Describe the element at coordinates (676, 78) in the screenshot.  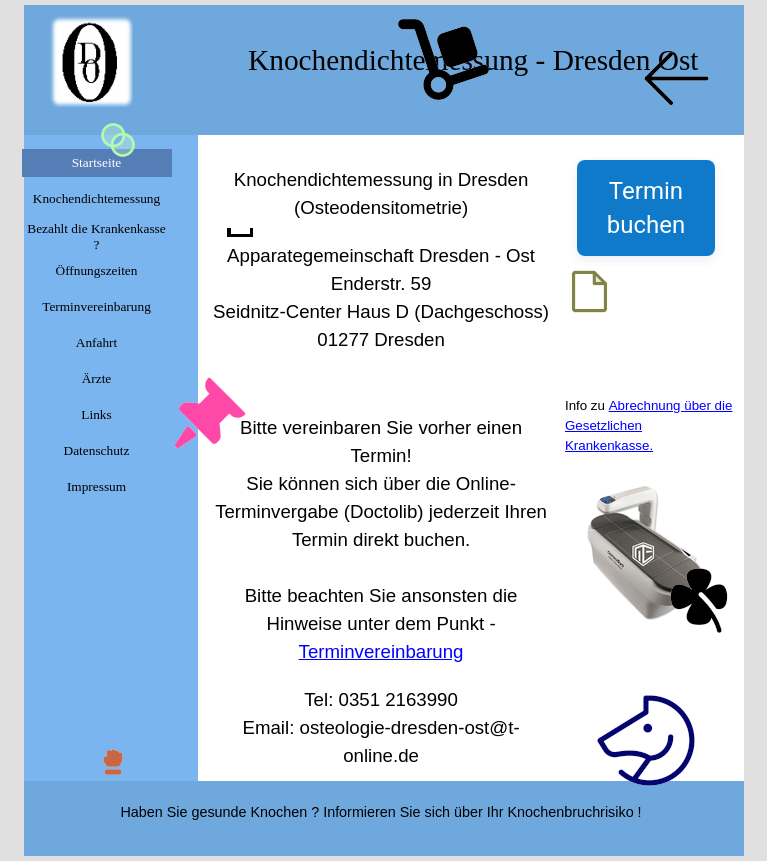
I see `go back to the previous screen` at that location.